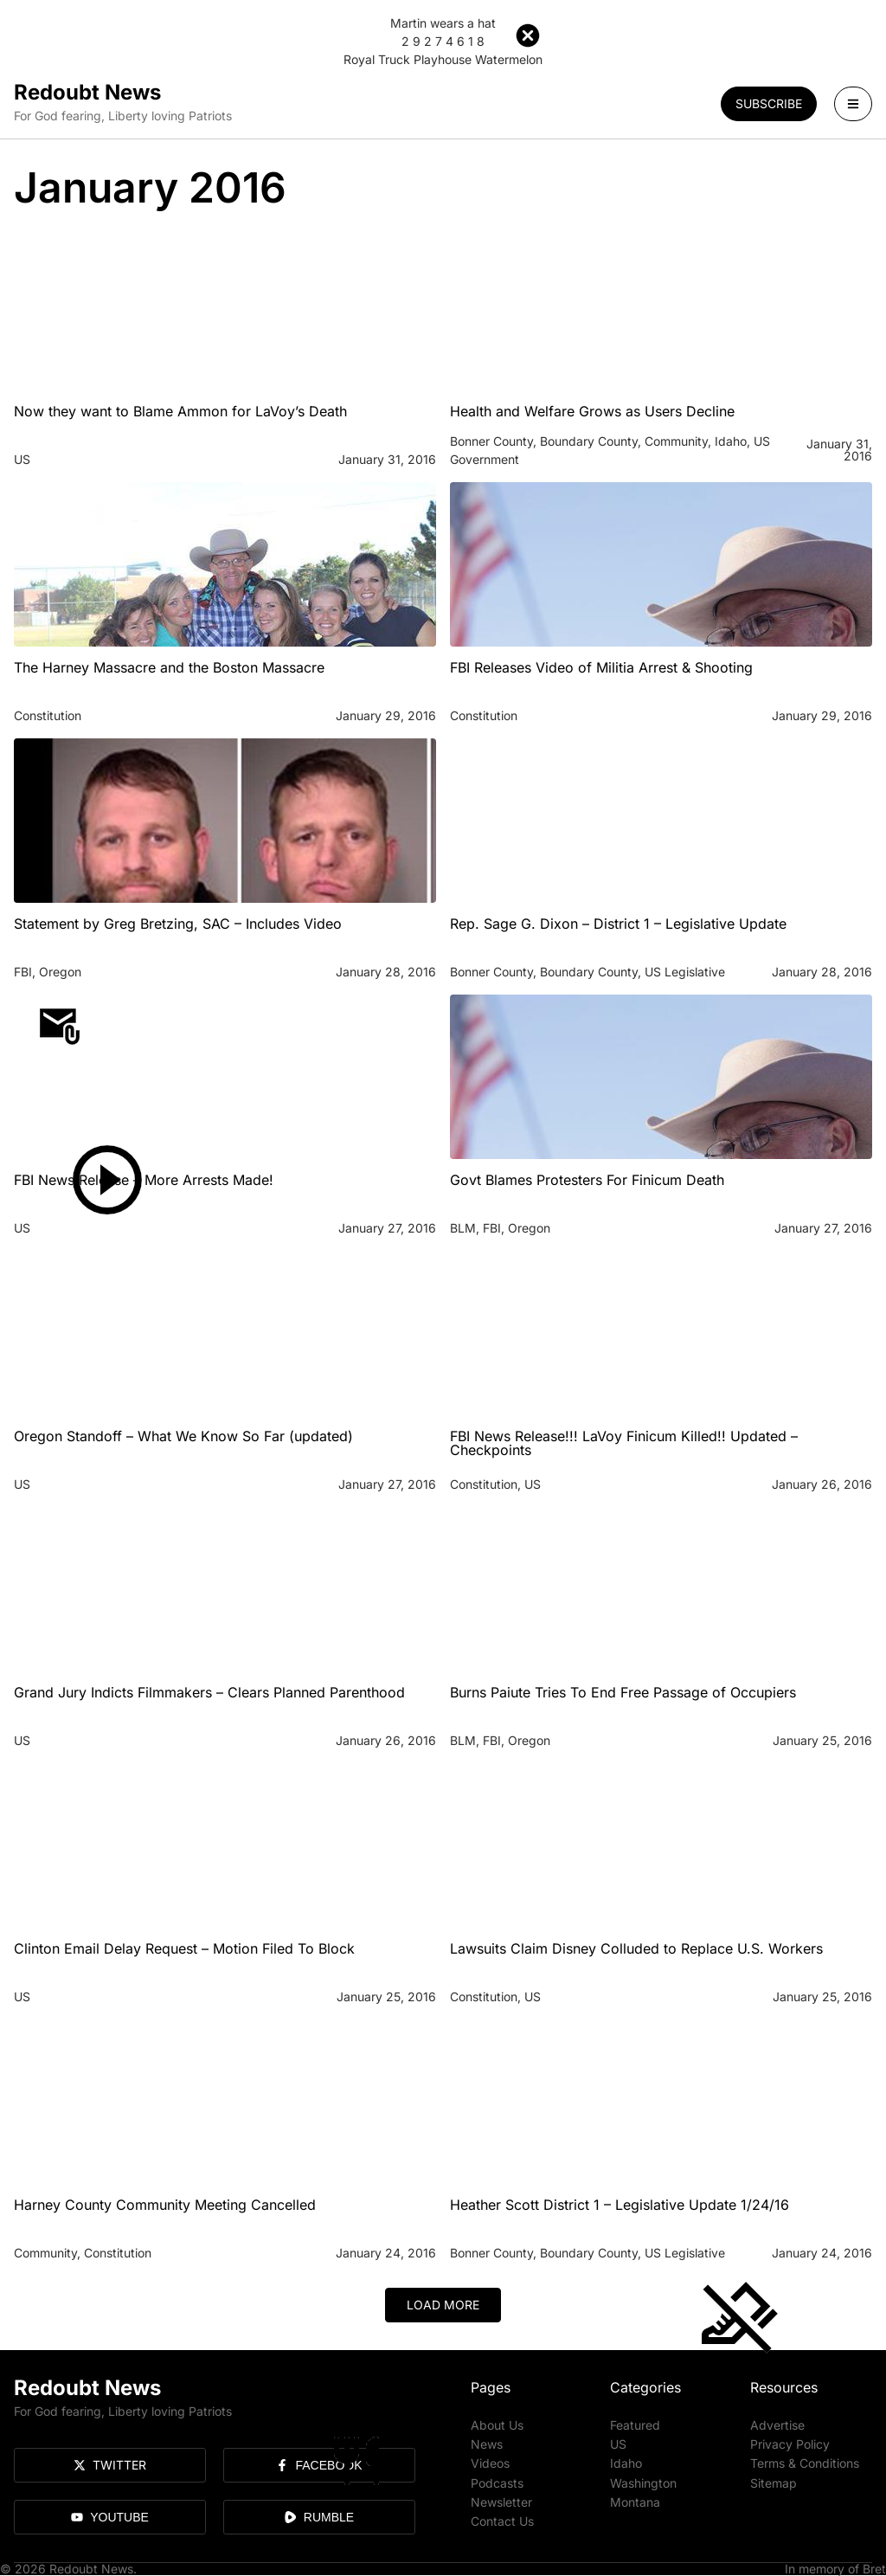  What do you see at coordinates (356, 2461) in the screenshot?
I see `find nearby restaurants` at bounding box center [356, 2461].